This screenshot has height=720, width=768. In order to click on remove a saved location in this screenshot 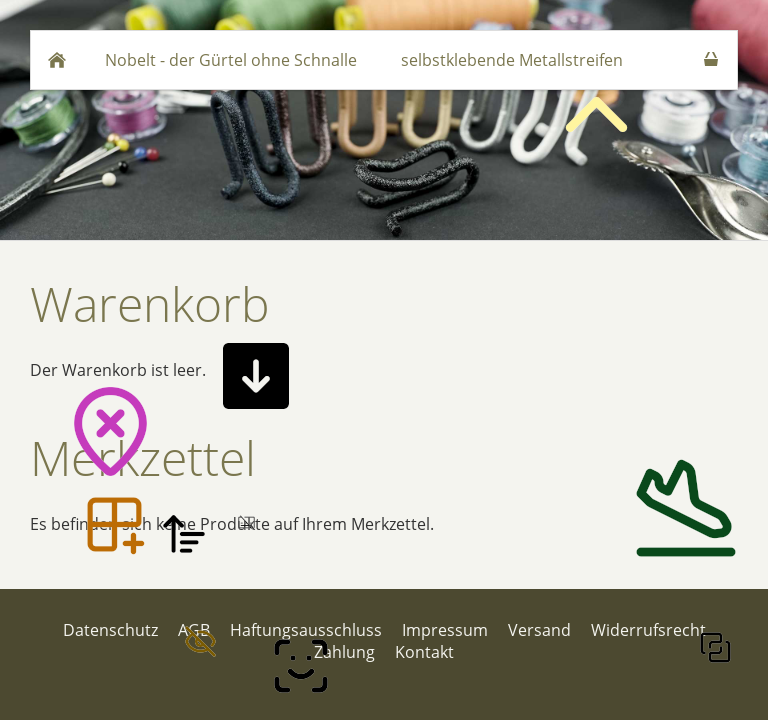, I will do `click(110, 431)`.